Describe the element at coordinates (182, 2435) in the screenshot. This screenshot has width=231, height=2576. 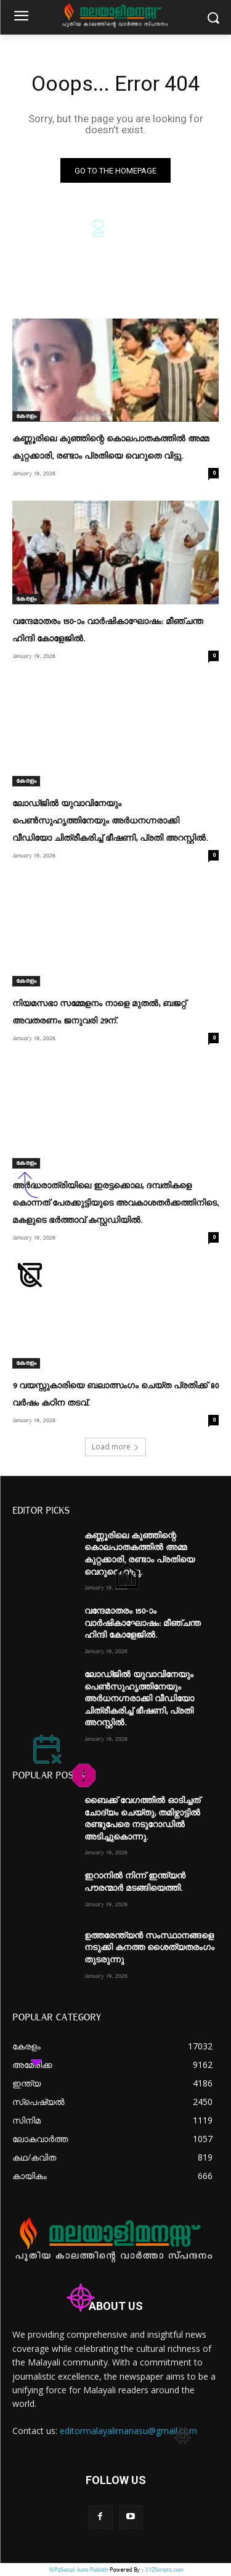
I see `view system hardware information` at that location.